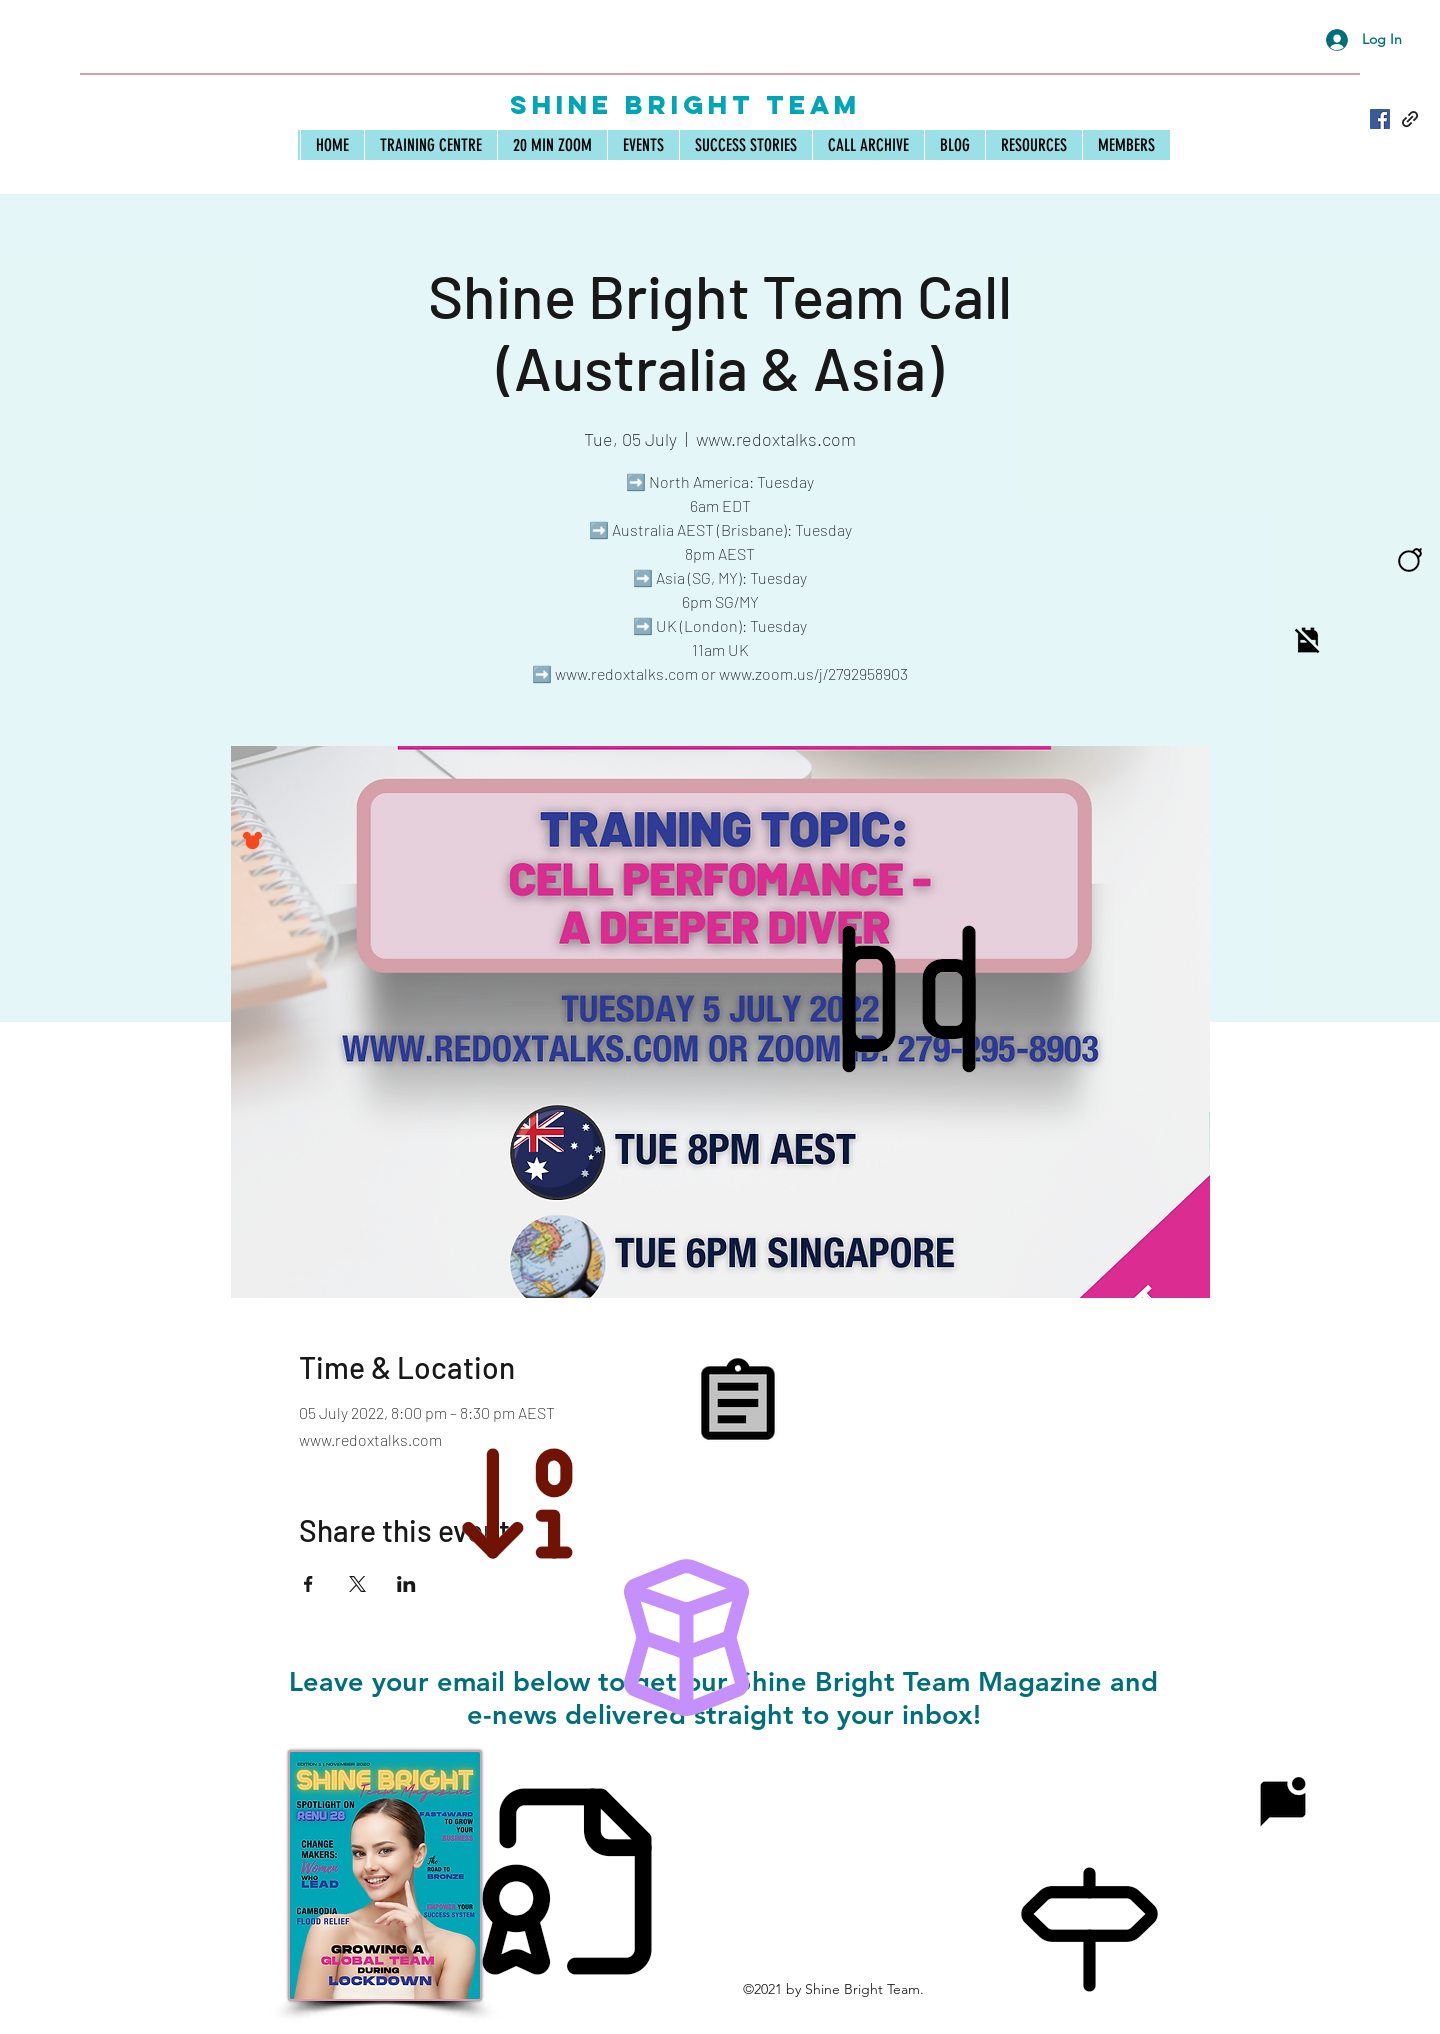 The image size is (1440, 2034). I want to click on view 3D object or model, so click(686, 1637).